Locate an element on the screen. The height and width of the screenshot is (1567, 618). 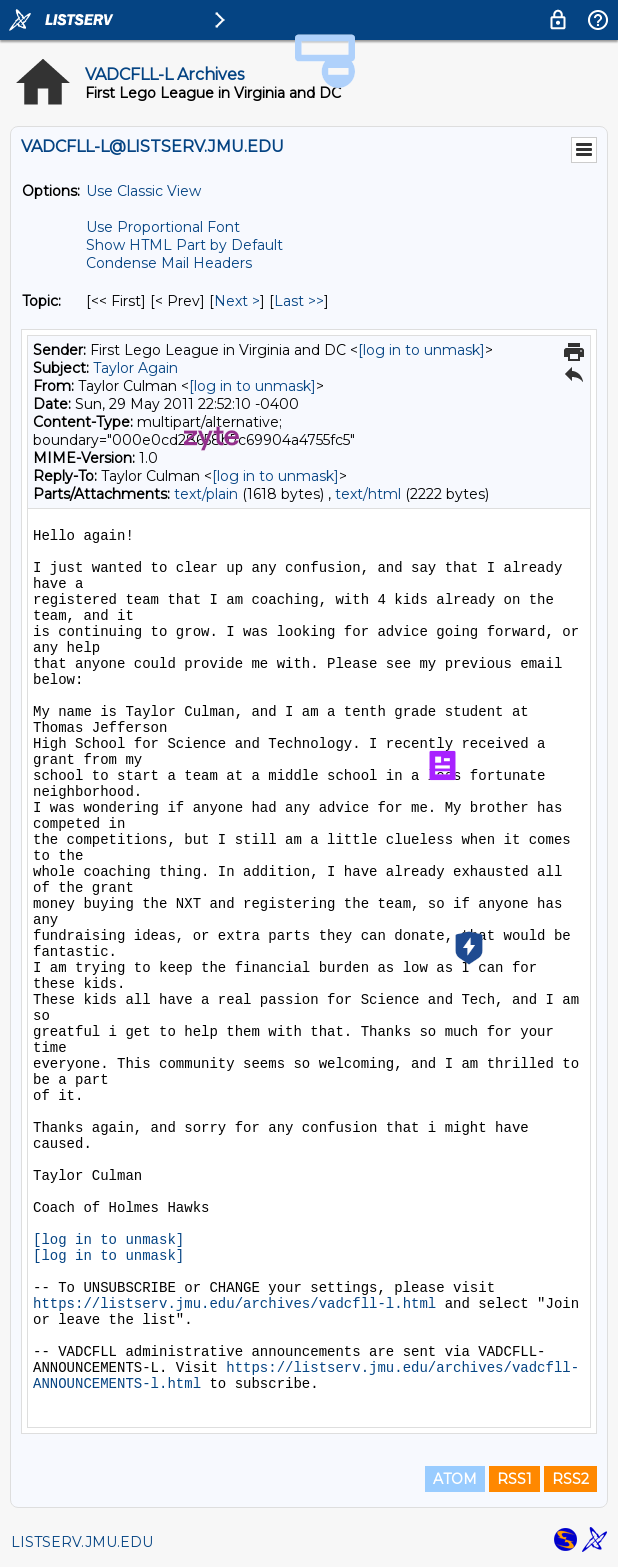
Zyte company logo is located at coordinates (211, 438).